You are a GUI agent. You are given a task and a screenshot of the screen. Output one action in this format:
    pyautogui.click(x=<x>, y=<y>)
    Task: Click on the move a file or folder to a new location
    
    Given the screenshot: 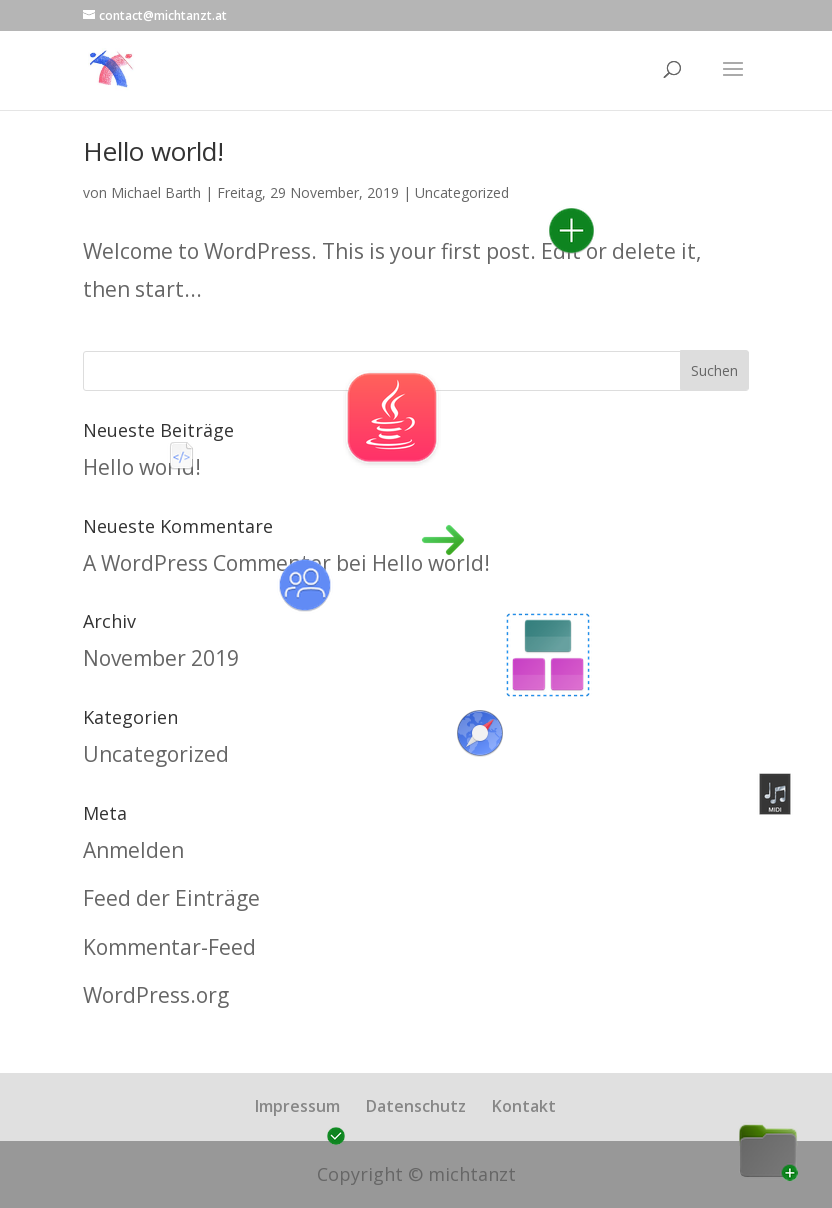 What is the action you would take?
    pyautogui.click(x=443, y=540)
    